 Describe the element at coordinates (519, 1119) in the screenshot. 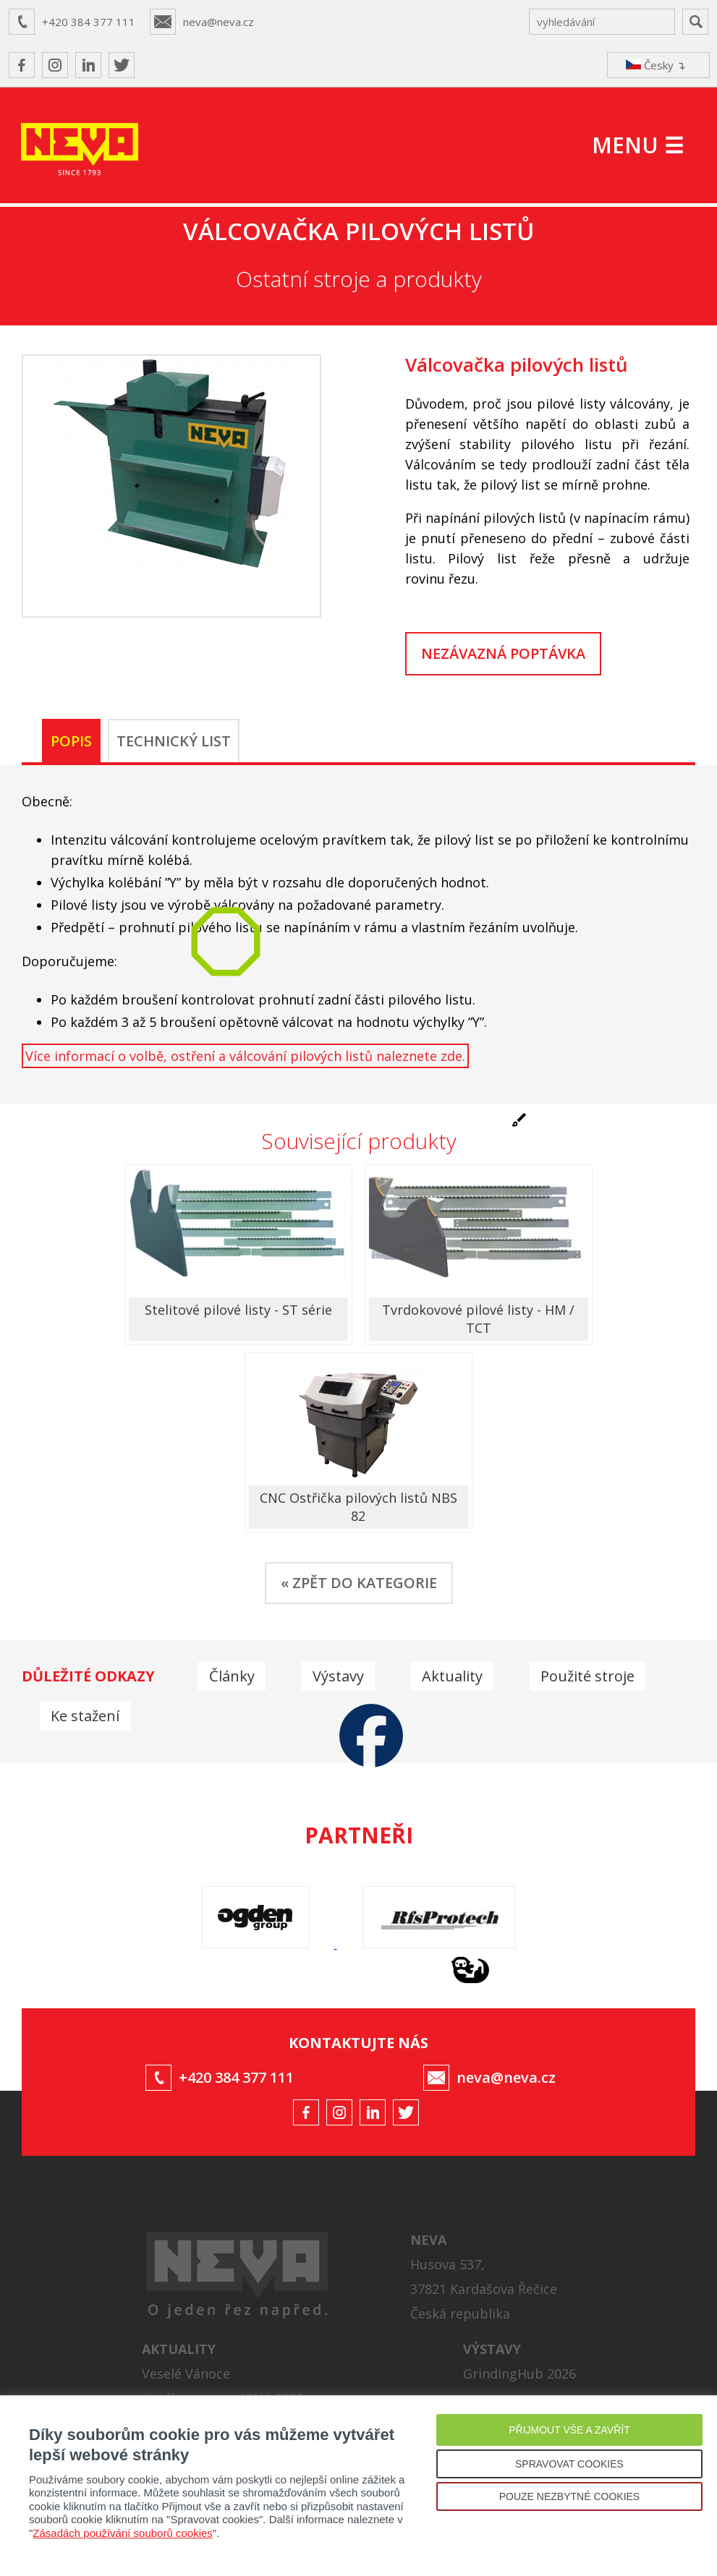

I see `access drawing or painting tools` at that location.